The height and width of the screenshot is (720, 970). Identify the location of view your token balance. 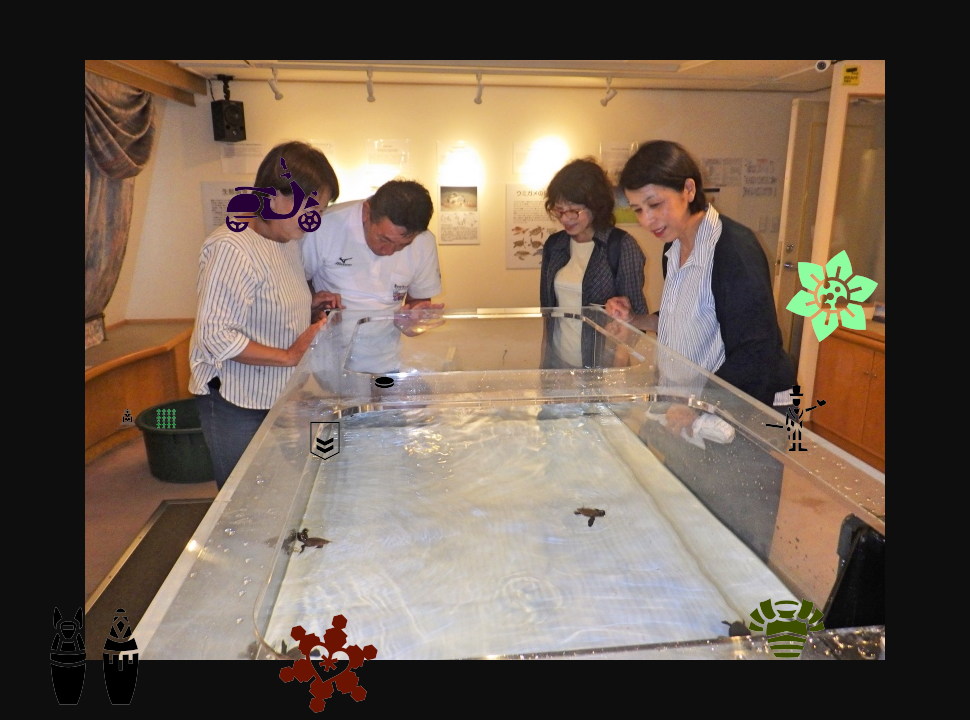
(384, 382).